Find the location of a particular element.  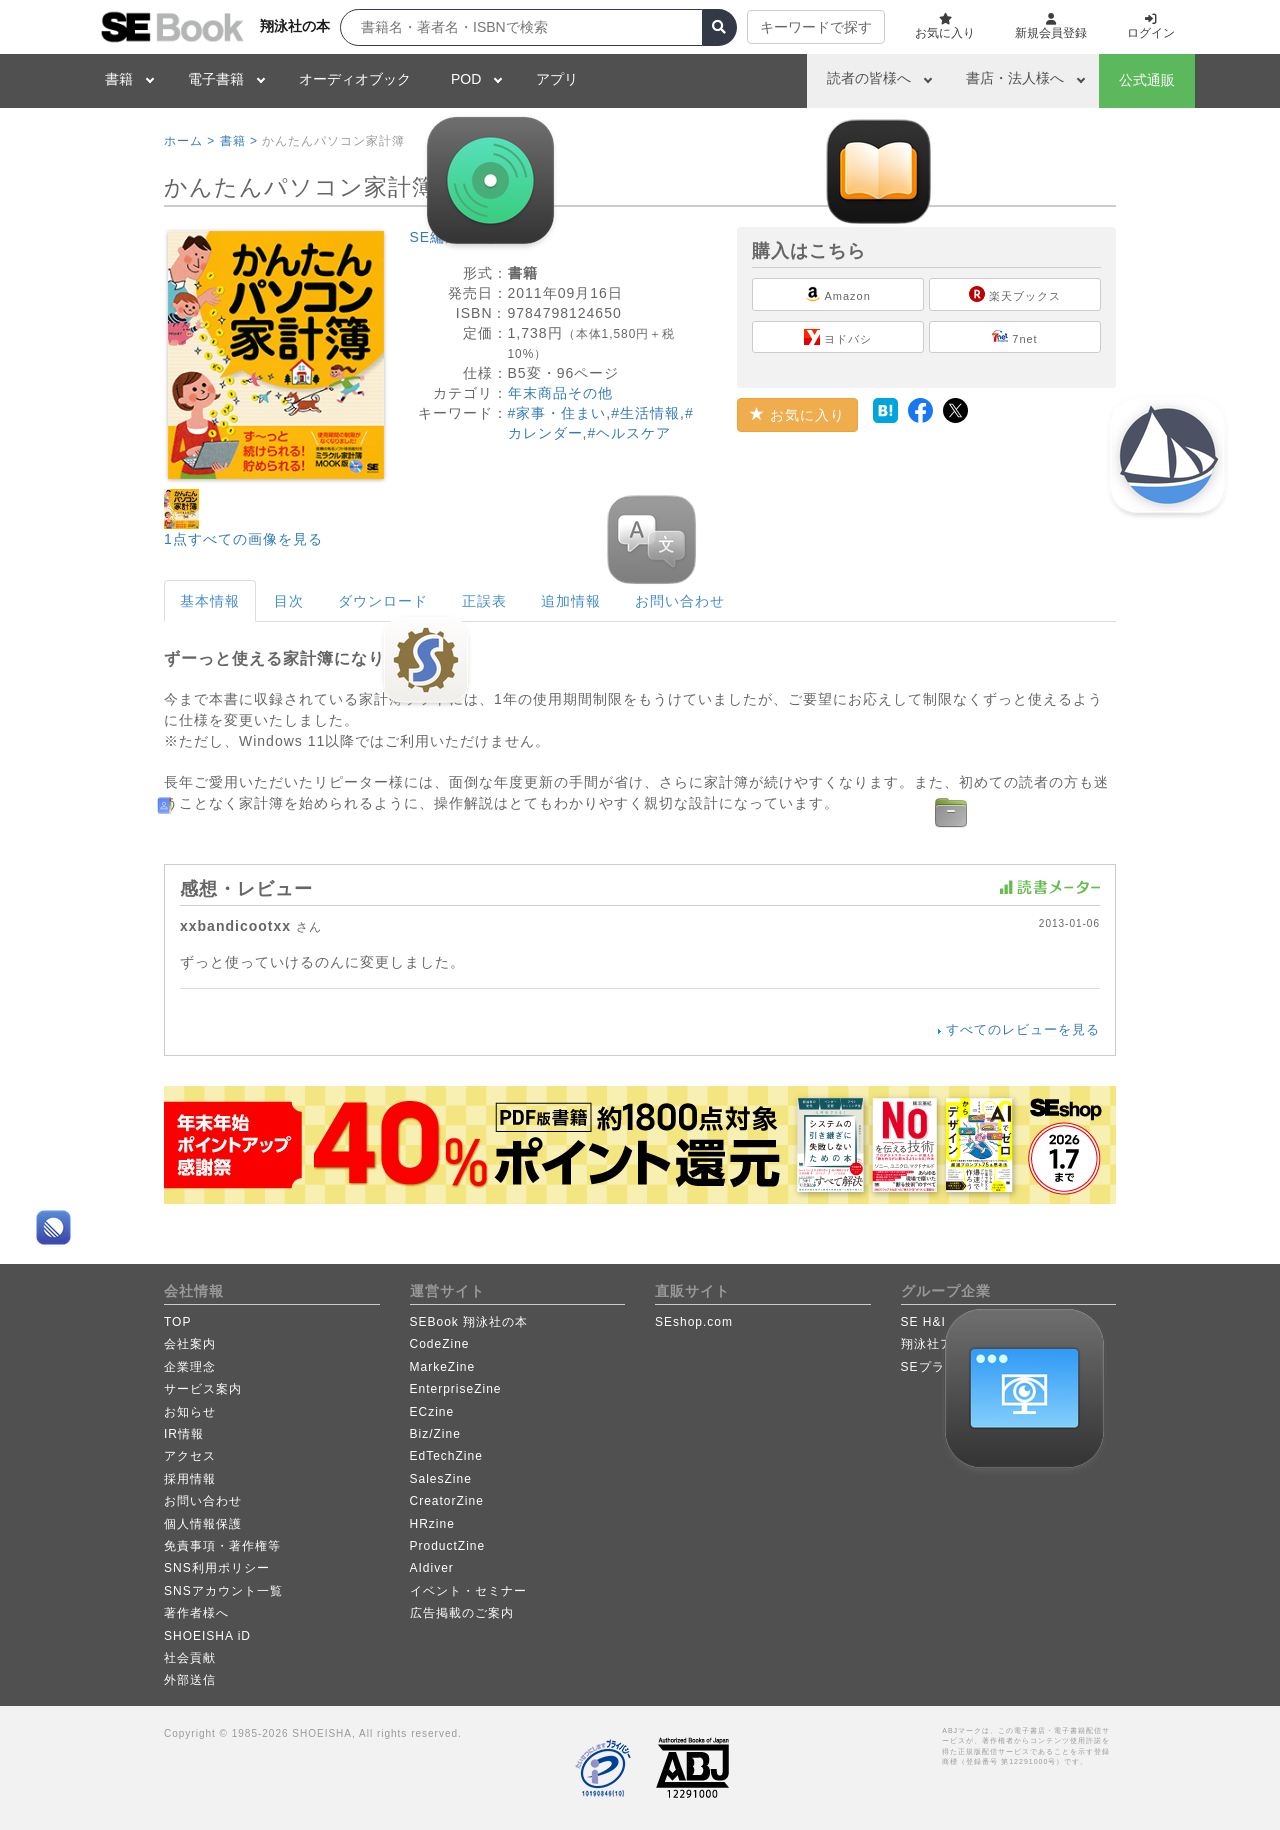

open the Books app is located at coordinates (878, 171).